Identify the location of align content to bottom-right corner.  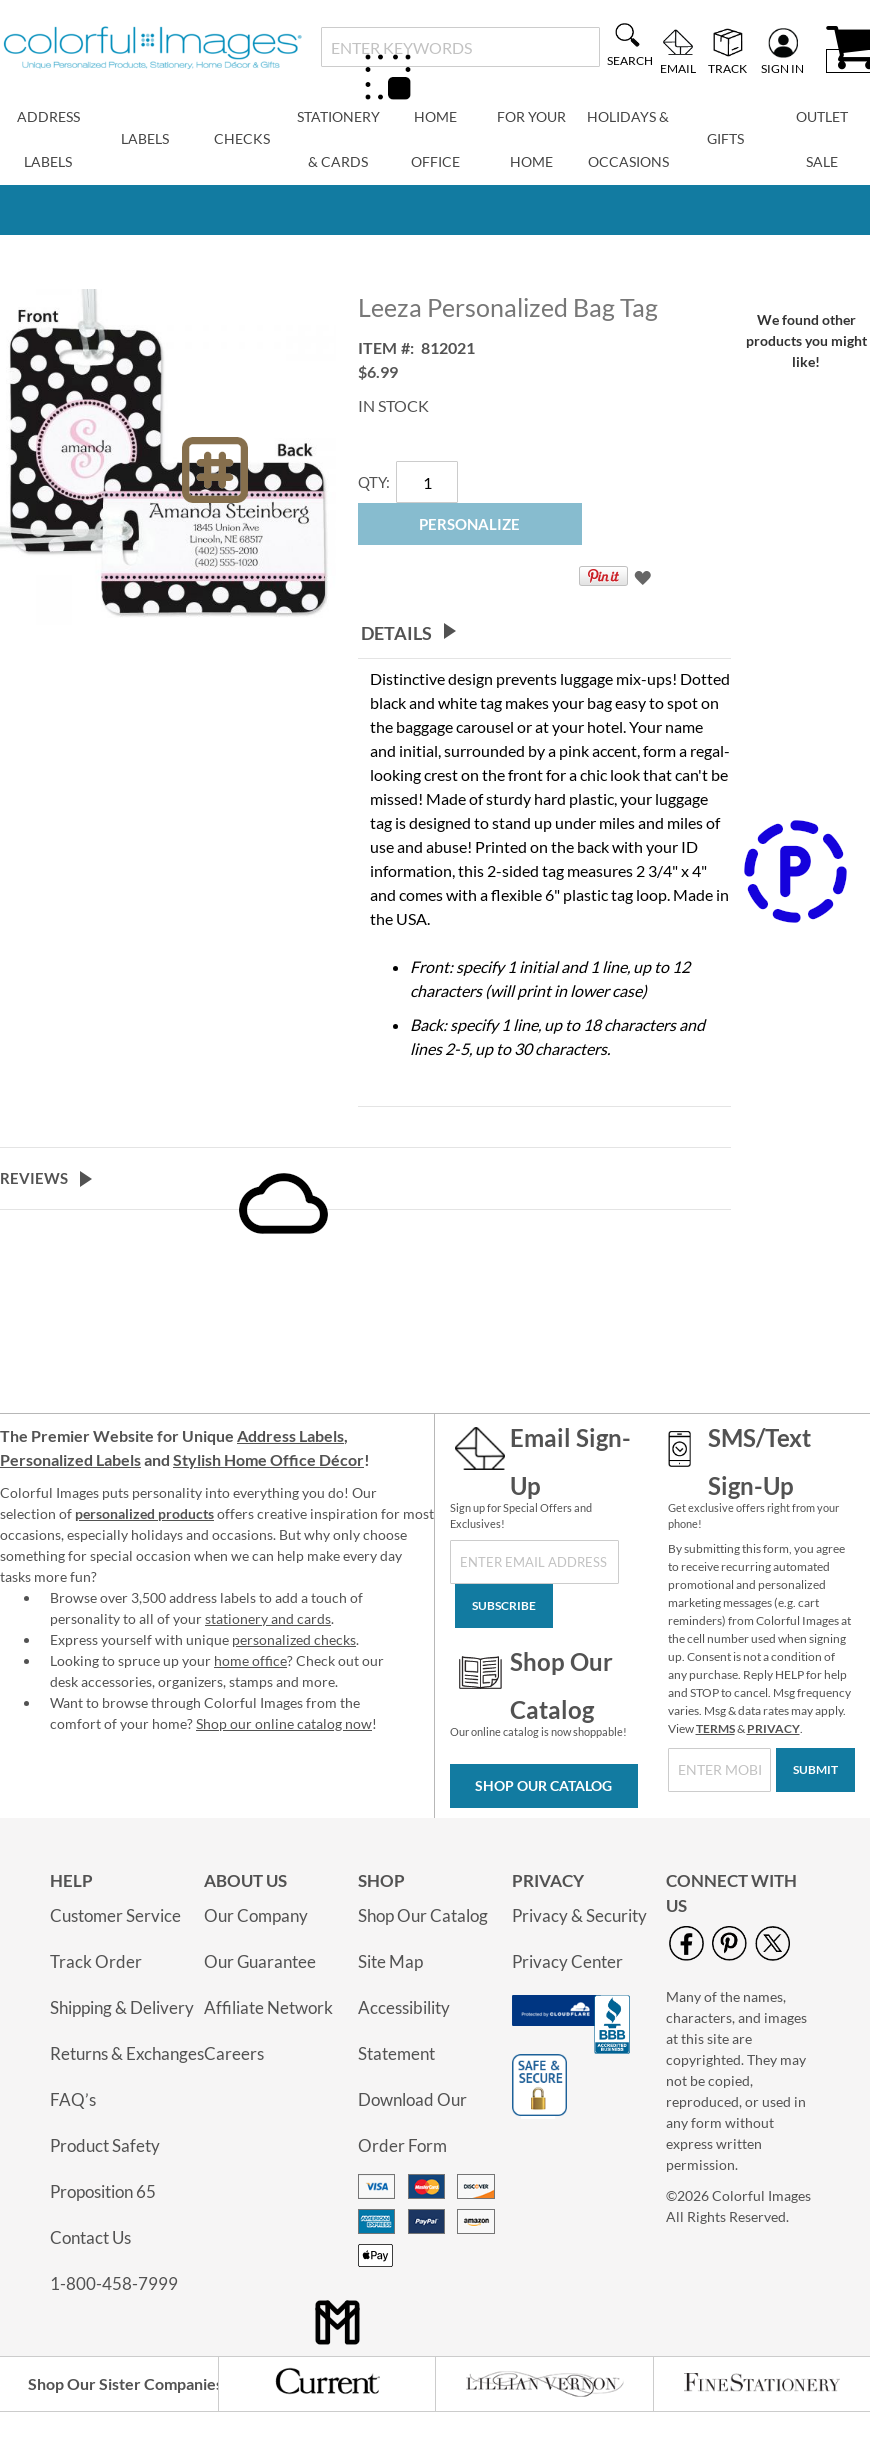
(388, 77).